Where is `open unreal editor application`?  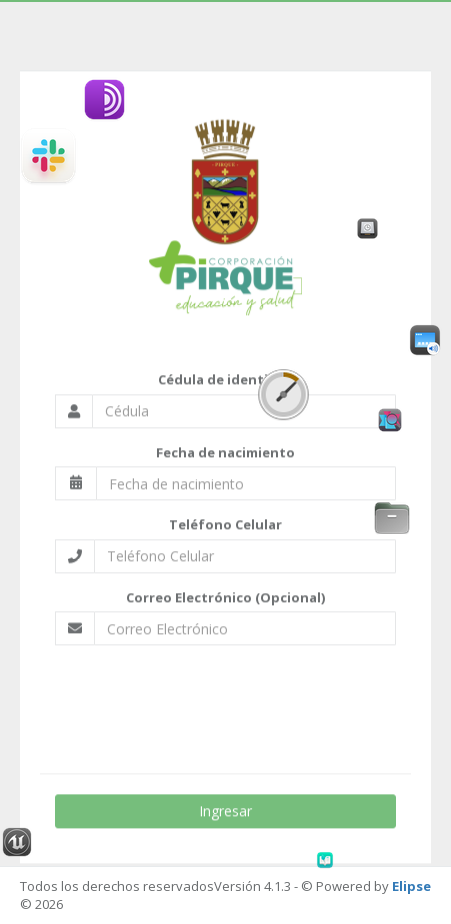
open unreal editor application is located at coordinates (17, 842).